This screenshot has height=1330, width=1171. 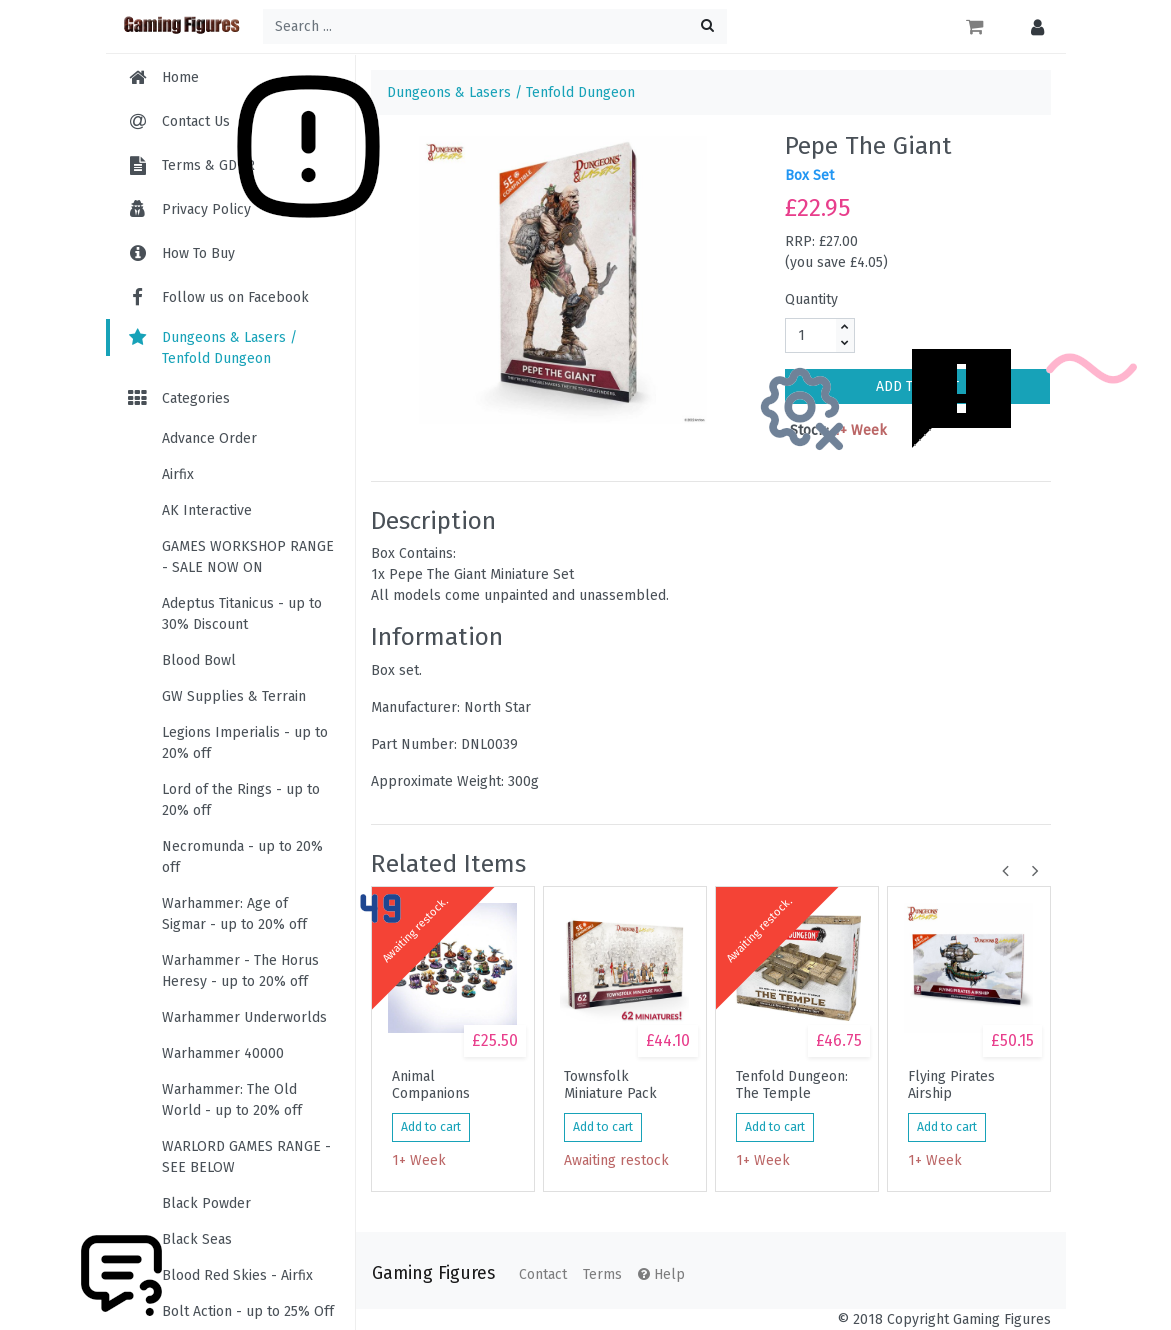 What do you see at coordinates (380, 908) in the screenshot?
I see `indicates item number 49 in a list or sequence` at bounding box center [380, 908].